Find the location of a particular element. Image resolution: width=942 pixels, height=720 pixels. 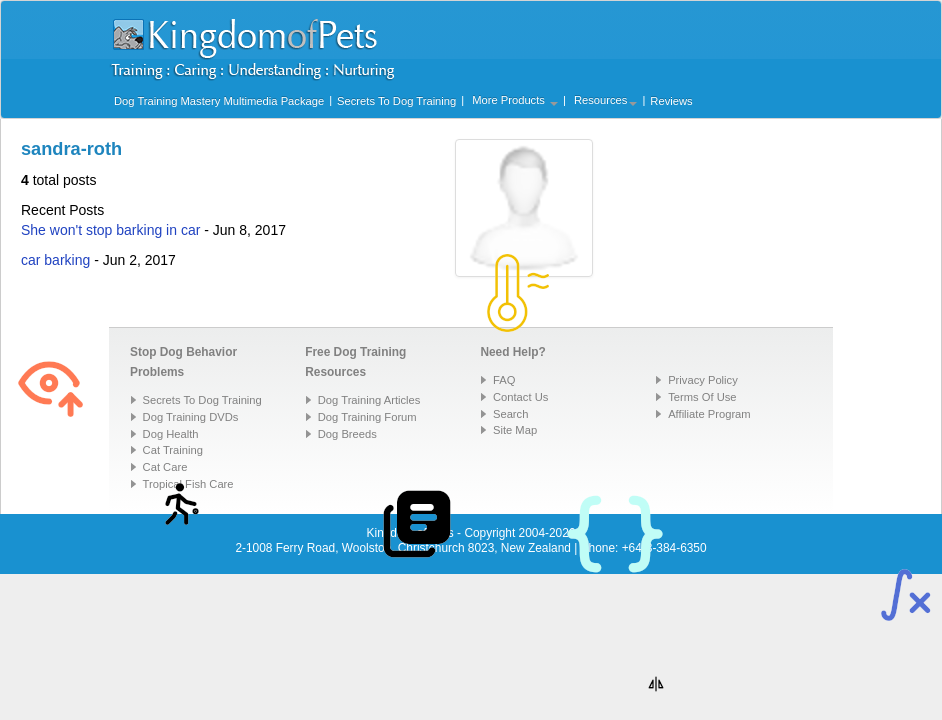

flip image or content vertically is located at coordinates (656, 684).